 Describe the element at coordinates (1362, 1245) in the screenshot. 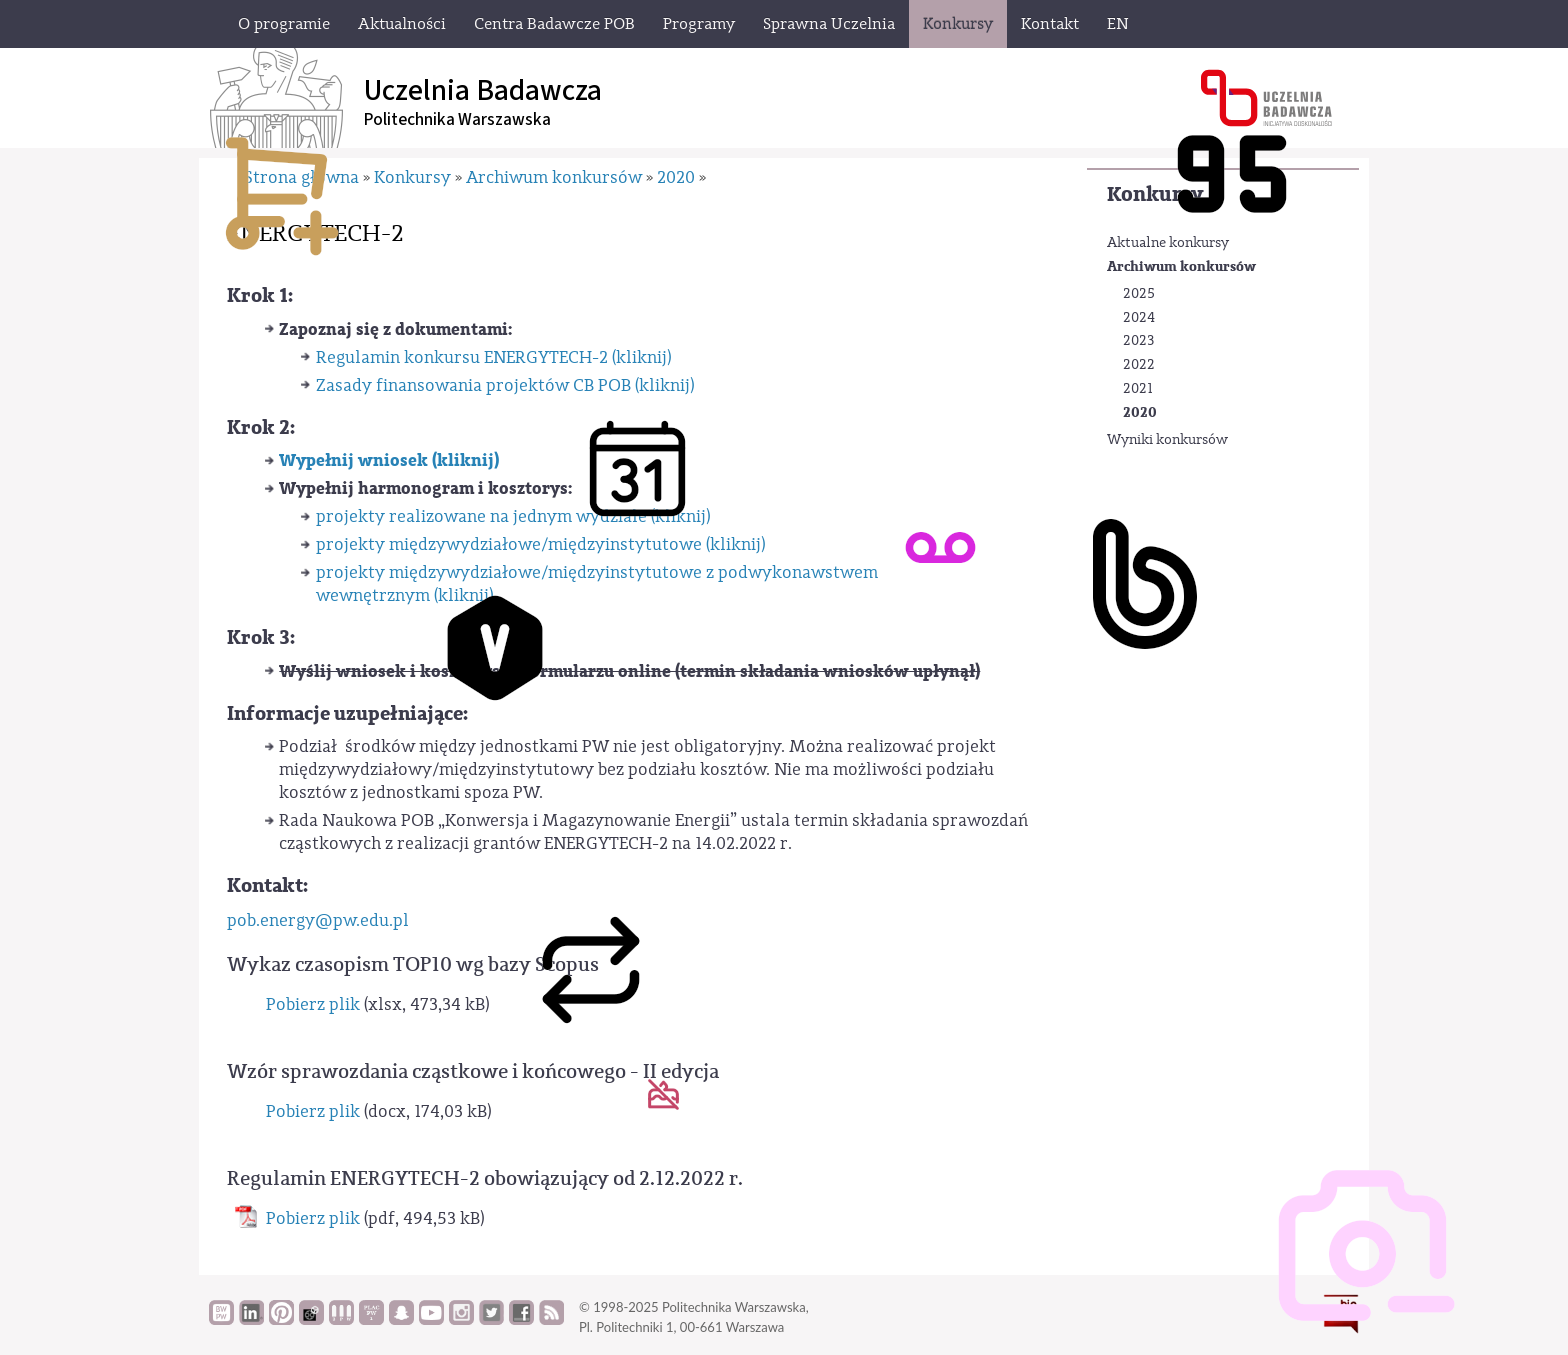

I see `remove a photo from selection` at that location.